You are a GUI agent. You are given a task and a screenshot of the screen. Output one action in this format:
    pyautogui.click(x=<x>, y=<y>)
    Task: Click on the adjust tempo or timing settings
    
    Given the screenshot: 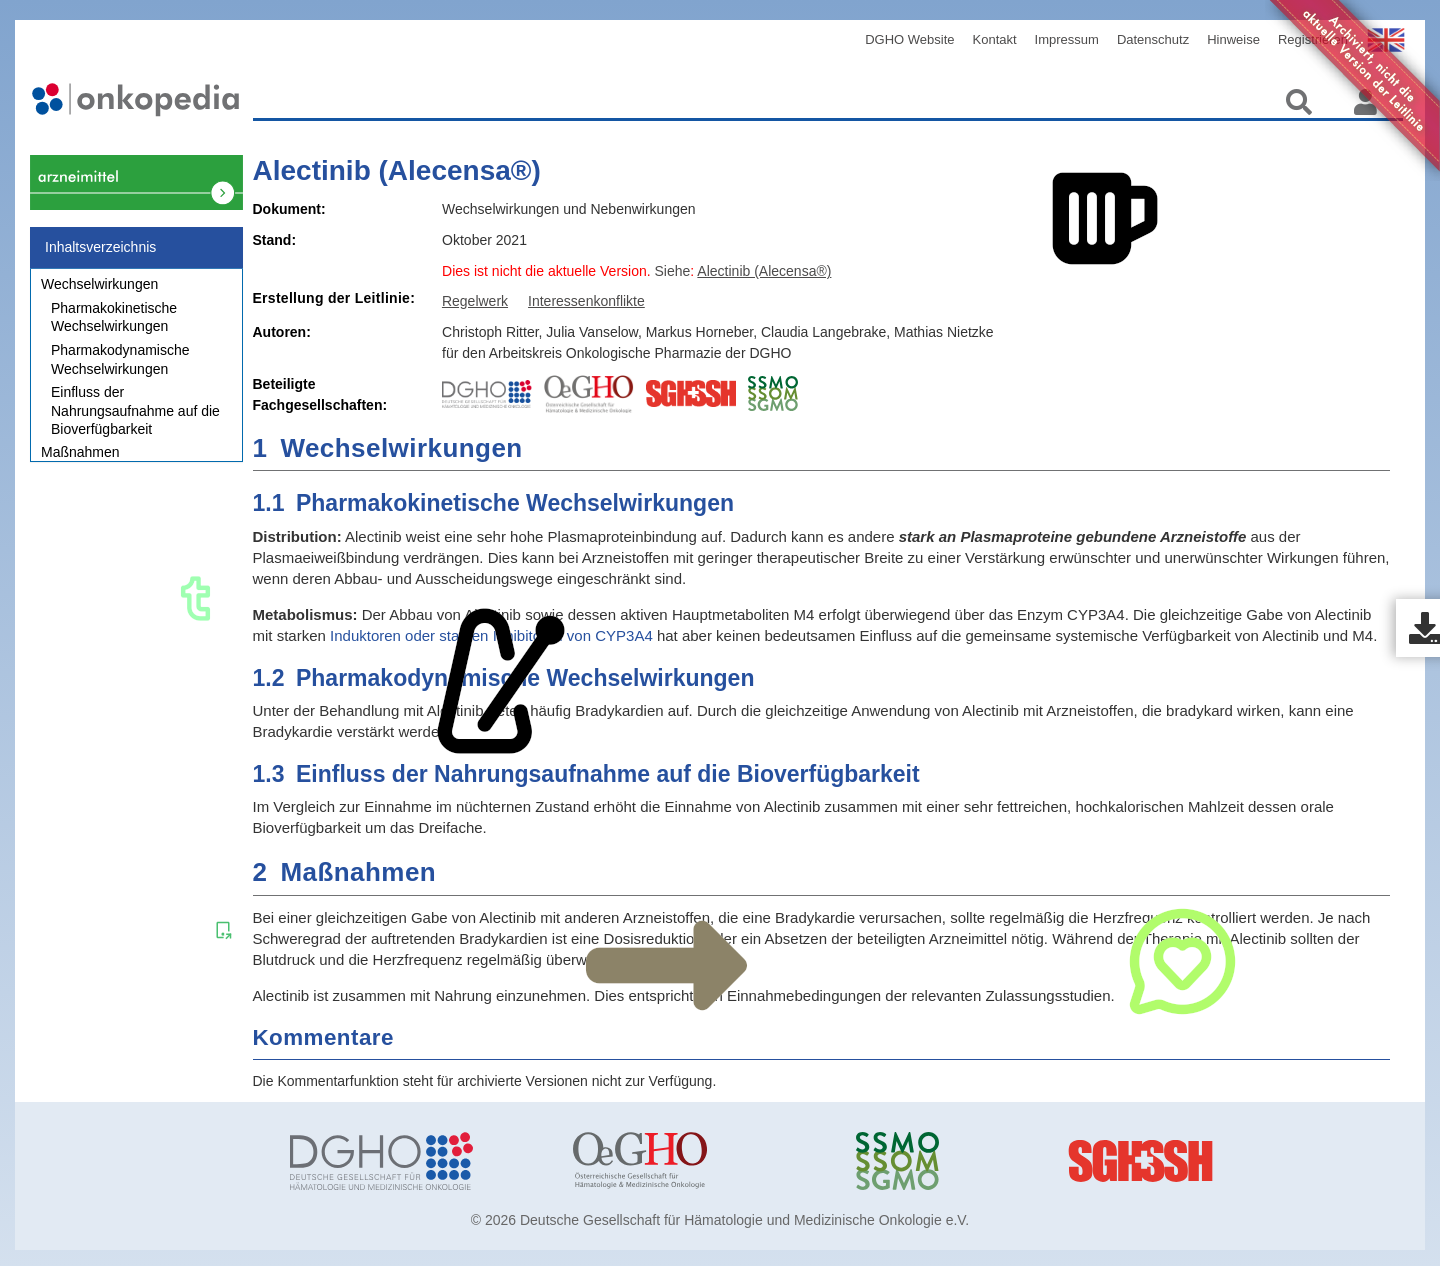 What is the action you would take?
    pyautogui.click(x=492, y=681)
    